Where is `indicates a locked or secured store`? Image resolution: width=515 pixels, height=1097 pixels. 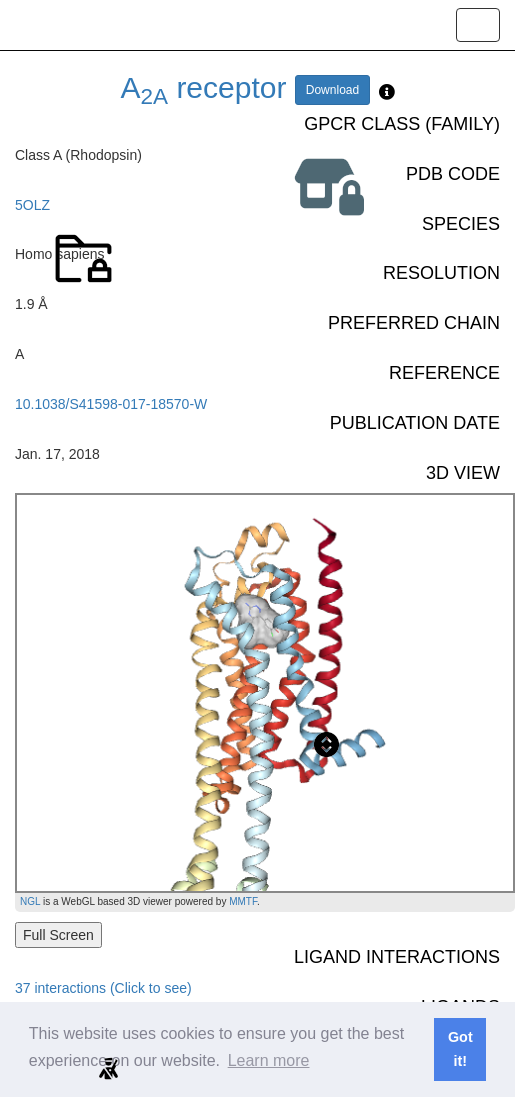 indicates a locked or secured store is located at coordinates (328, 183).